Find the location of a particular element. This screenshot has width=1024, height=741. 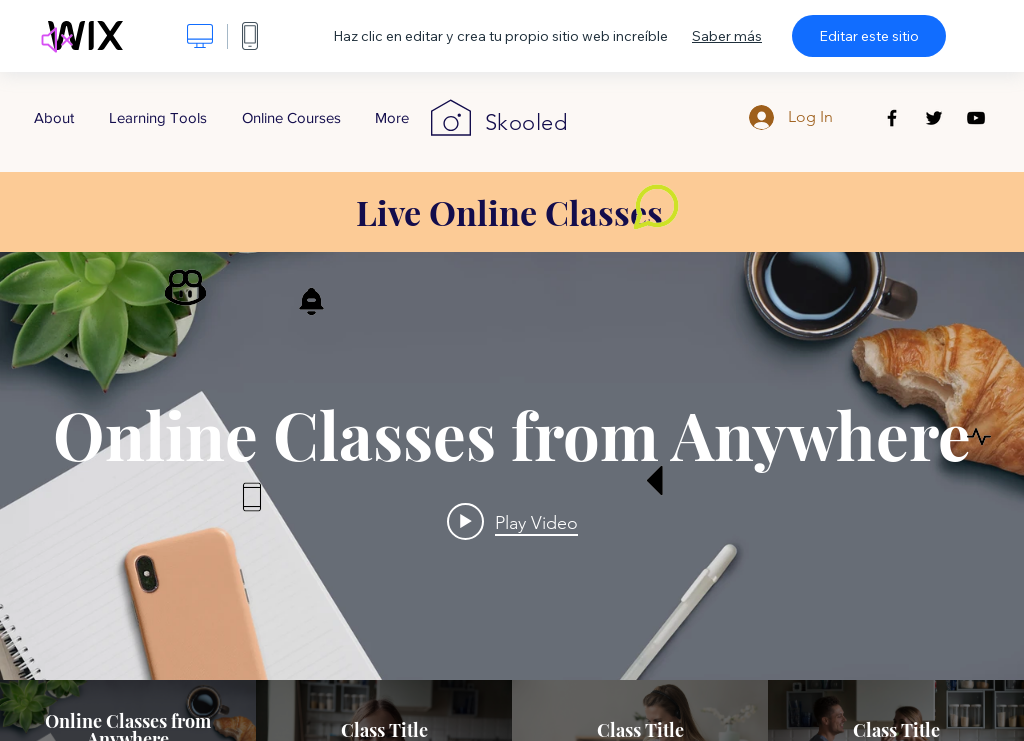

mute audio or sound is located at coordinates (57, 40).